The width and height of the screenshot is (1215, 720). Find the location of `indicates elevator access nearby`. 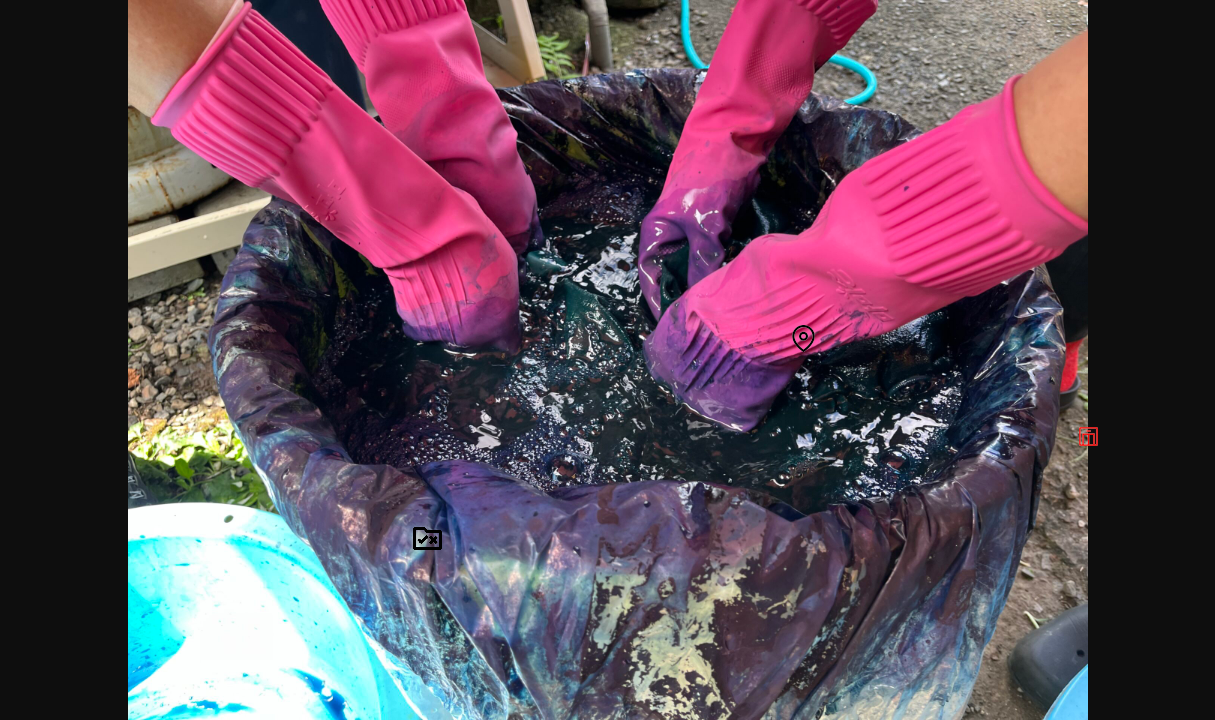

indicates elevator access nearby is located at coordinates (1088, 436).